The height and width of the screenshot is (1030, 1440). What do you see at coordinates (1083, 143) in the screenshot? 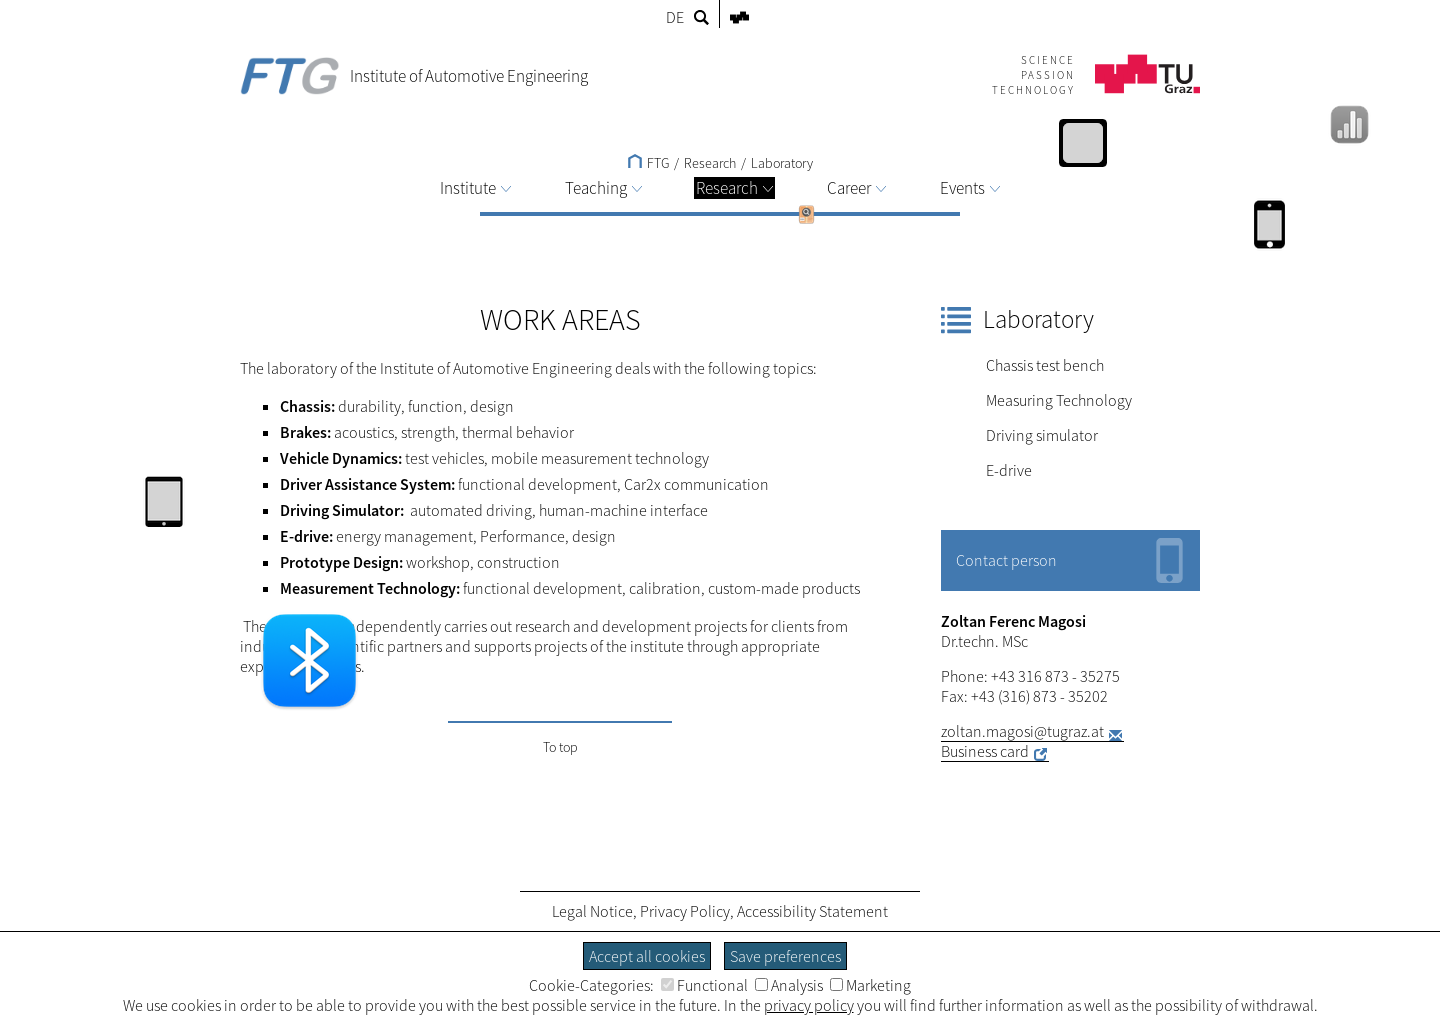
I see `iPod nano device in sidebar` at bounding box center [1083, 143].